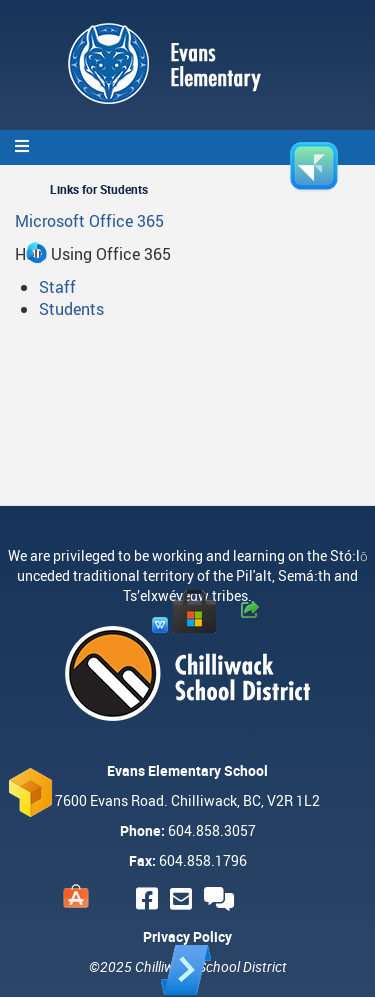 This screenshot has width=375, height=998. I want to click on open the pricing app, so click(36, 252).